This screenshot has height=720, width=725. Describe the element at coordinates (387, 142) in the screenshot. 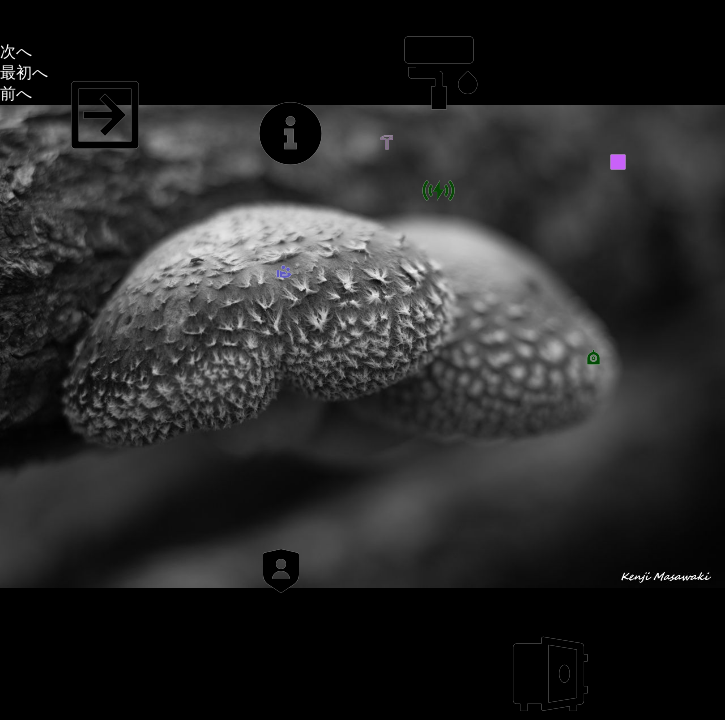

I see `access design or building tools` at that location.